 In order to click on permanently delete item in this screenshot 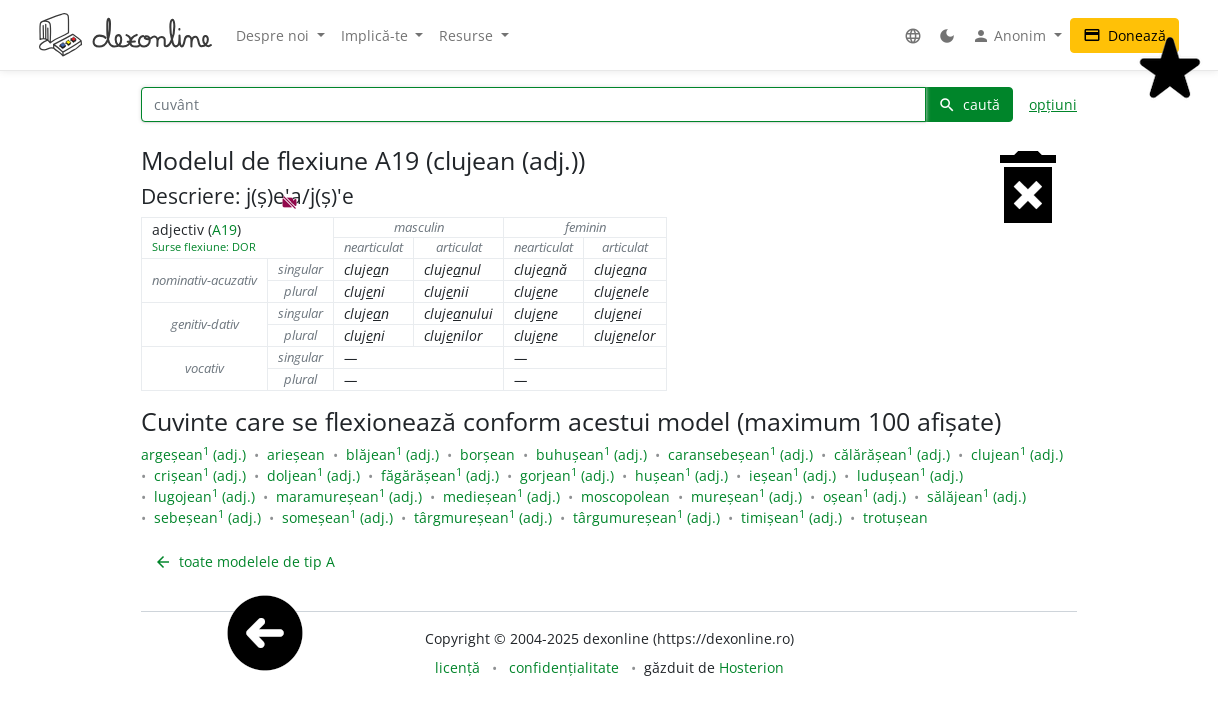, I will do `click(1028, 187)`.